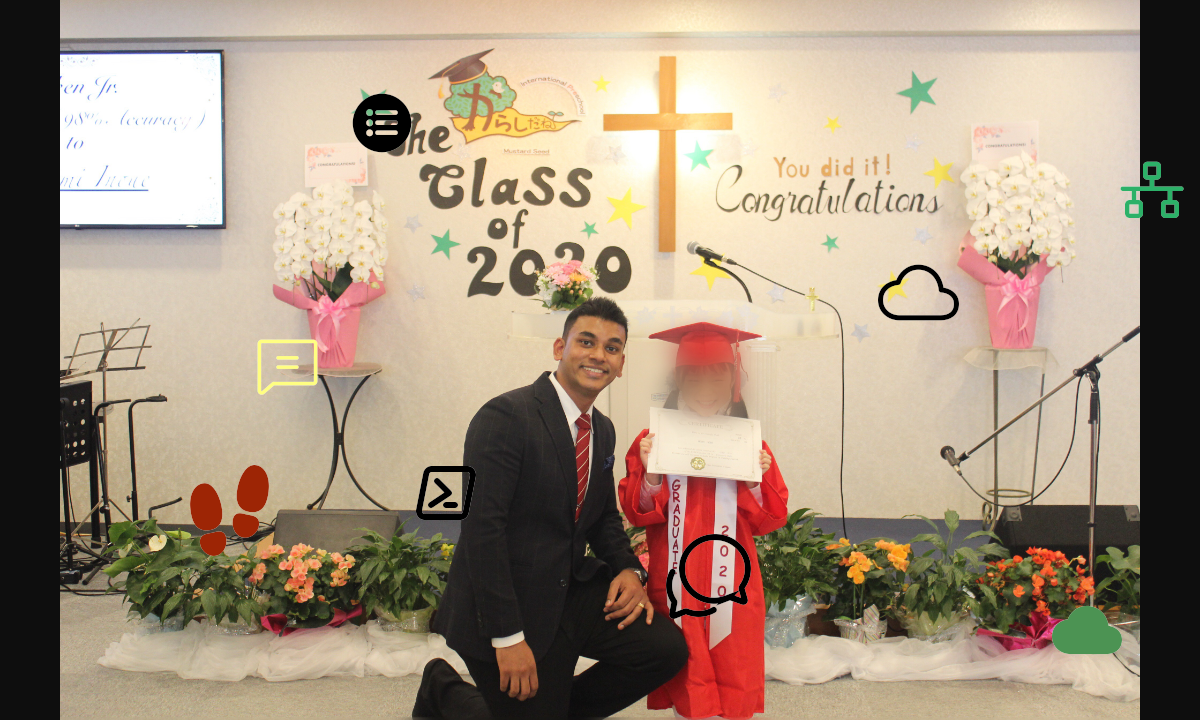 This screenshot has height=720, width=1200. Describe the element at coordinates (229, 510) in the screenshot. I see `track your steps or walking activity` at that location.